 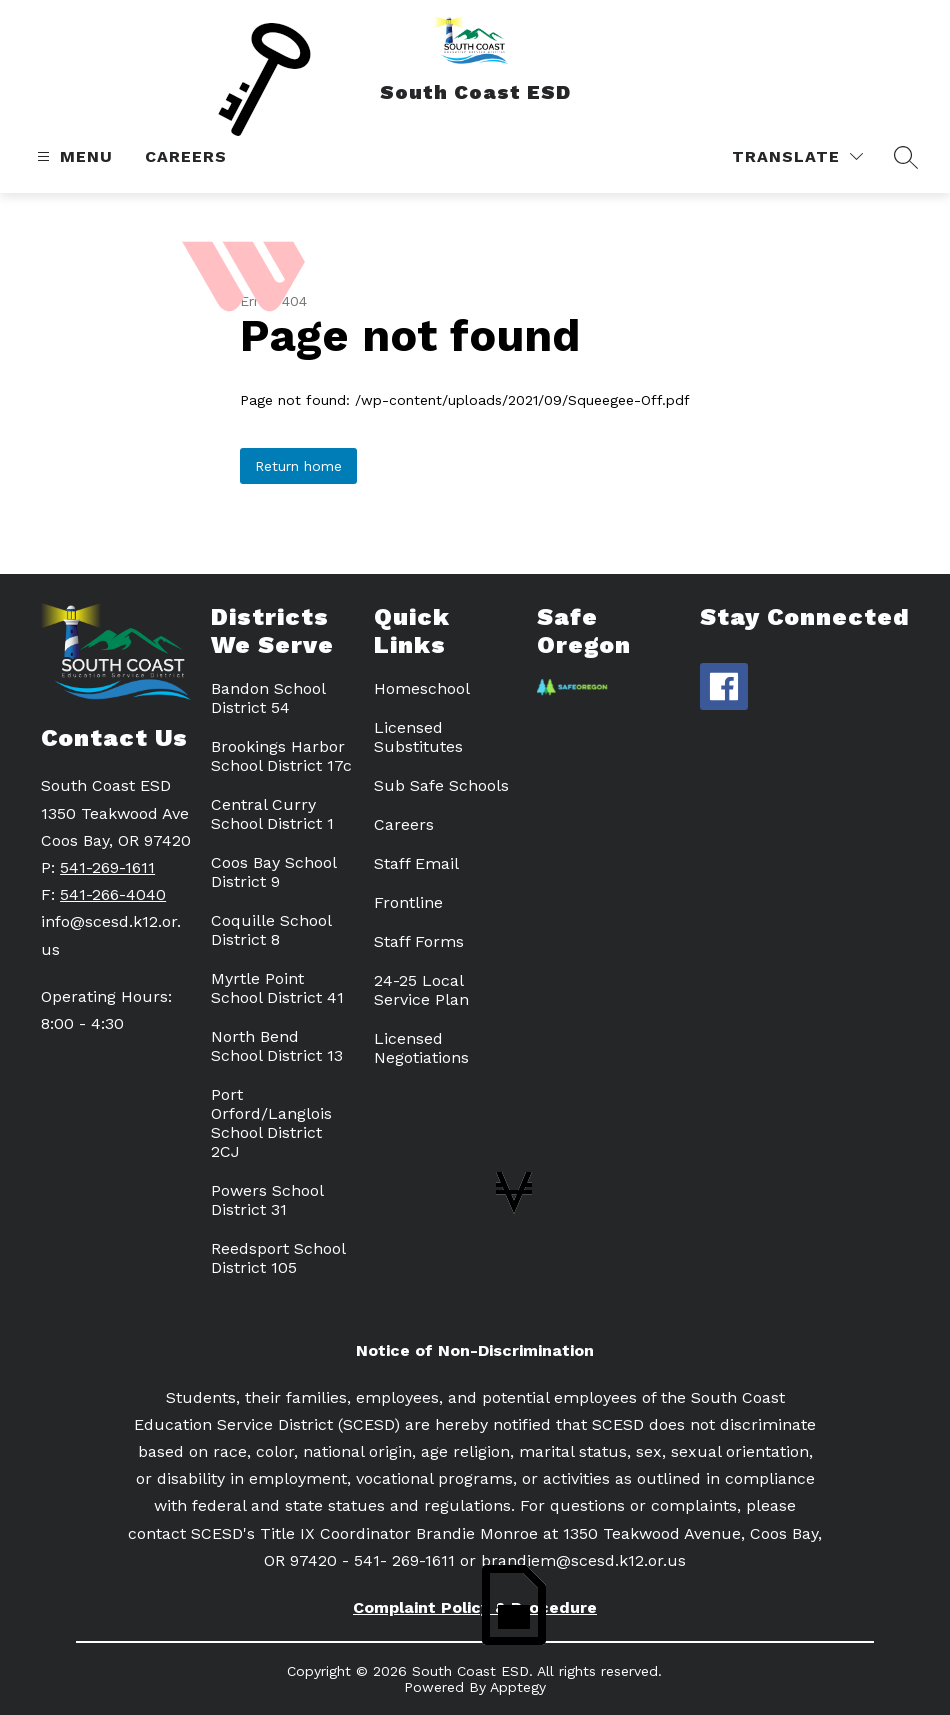 I want to click on manage sim card settings, so click(x=514, y=1605).